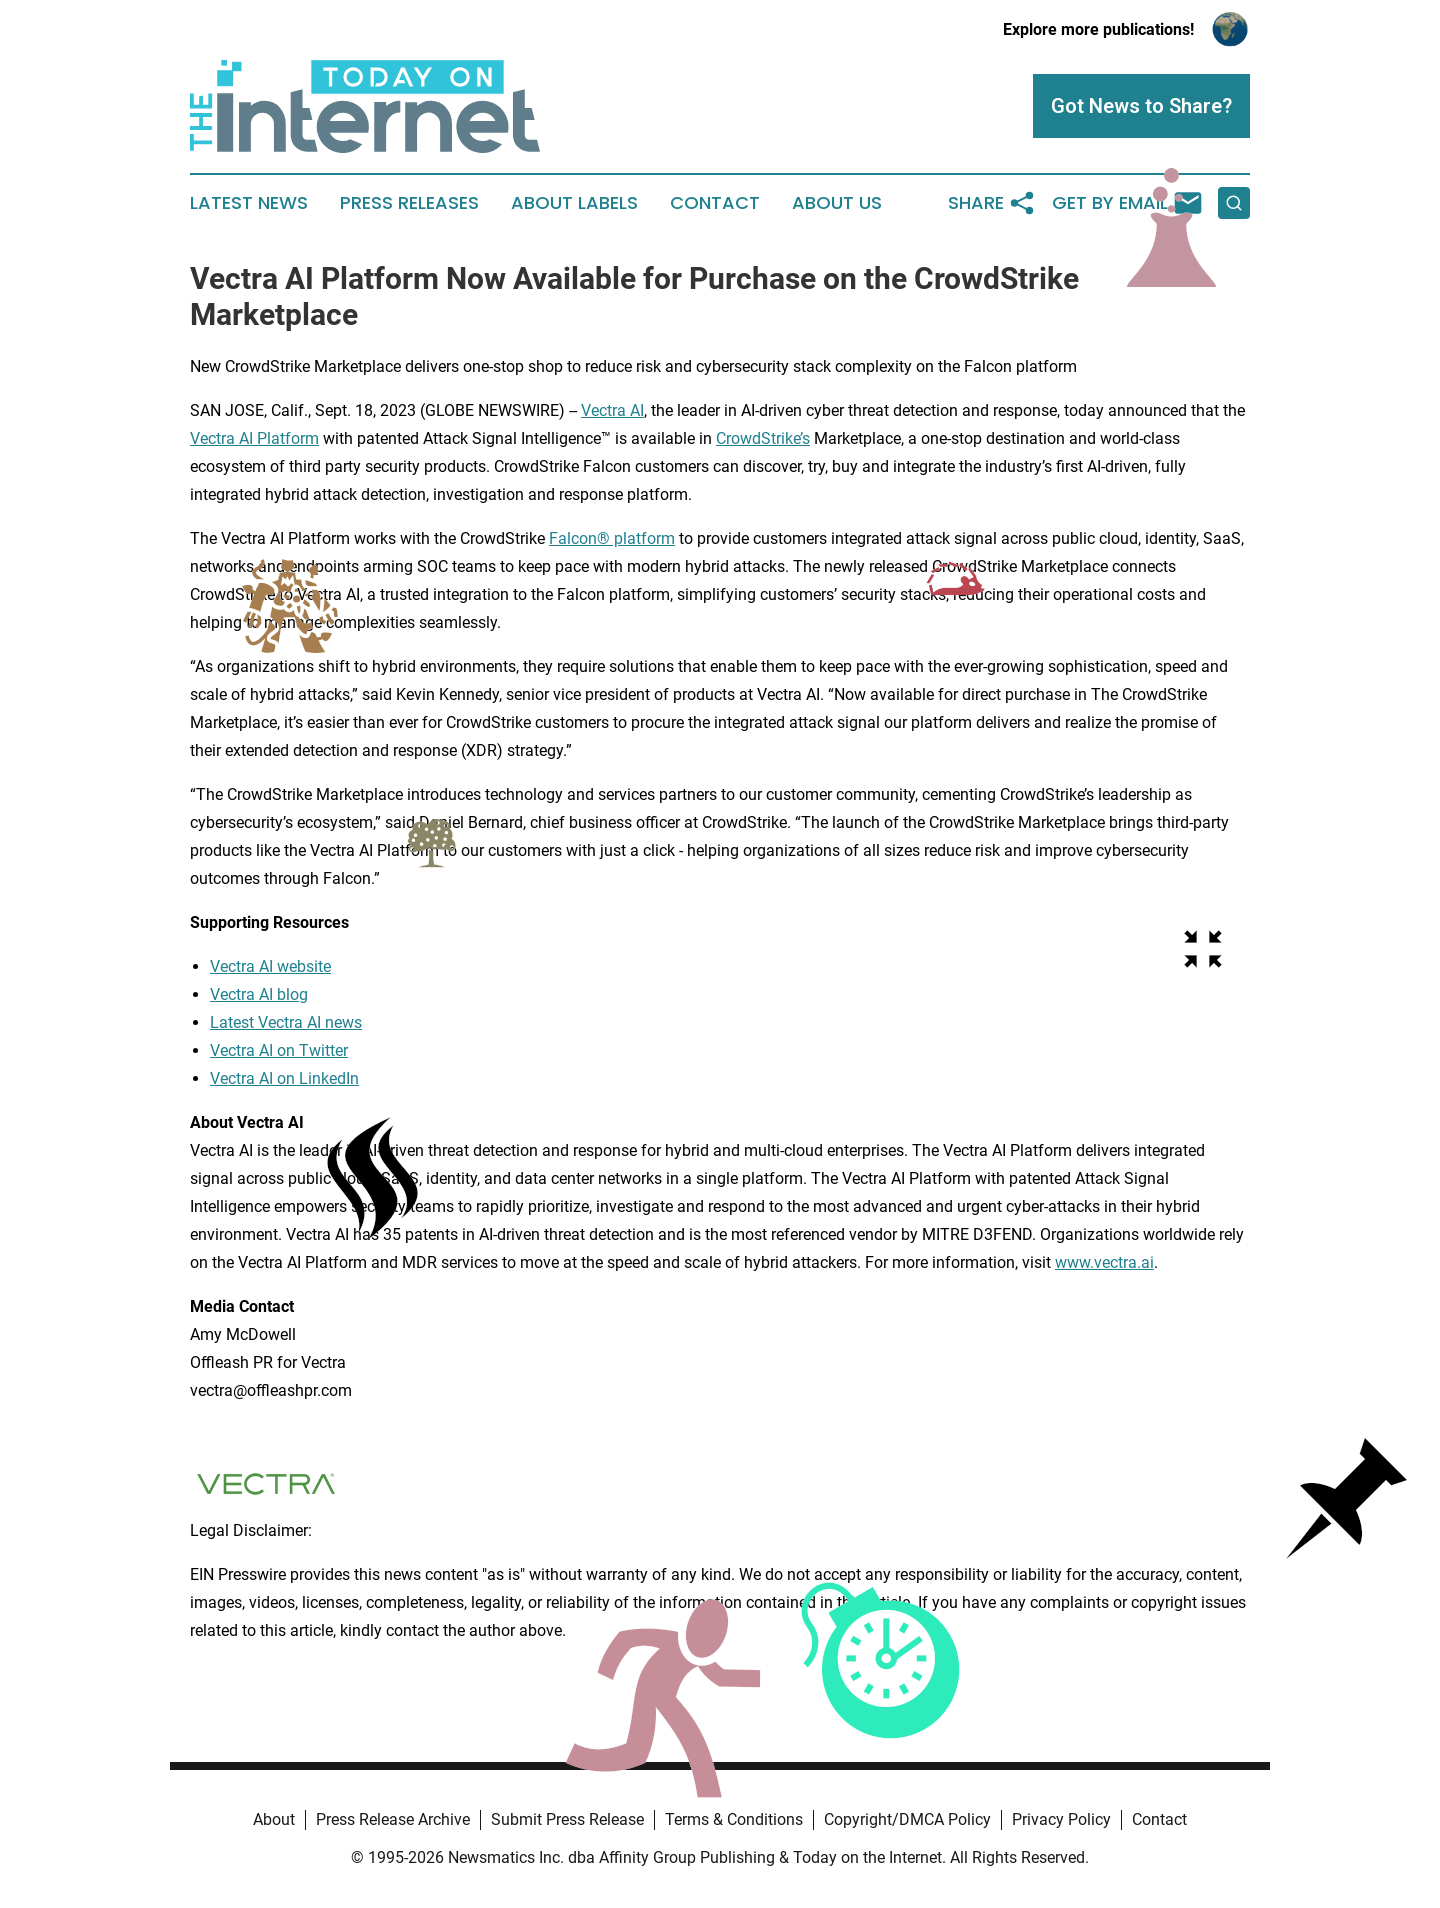 The width and height of the screenshot is (1440, 1908). What do you see at coordinates (1346, 1498) in the screenshot?
I see `pin an item to keep it visible` at bounding box center [1346, 1498].